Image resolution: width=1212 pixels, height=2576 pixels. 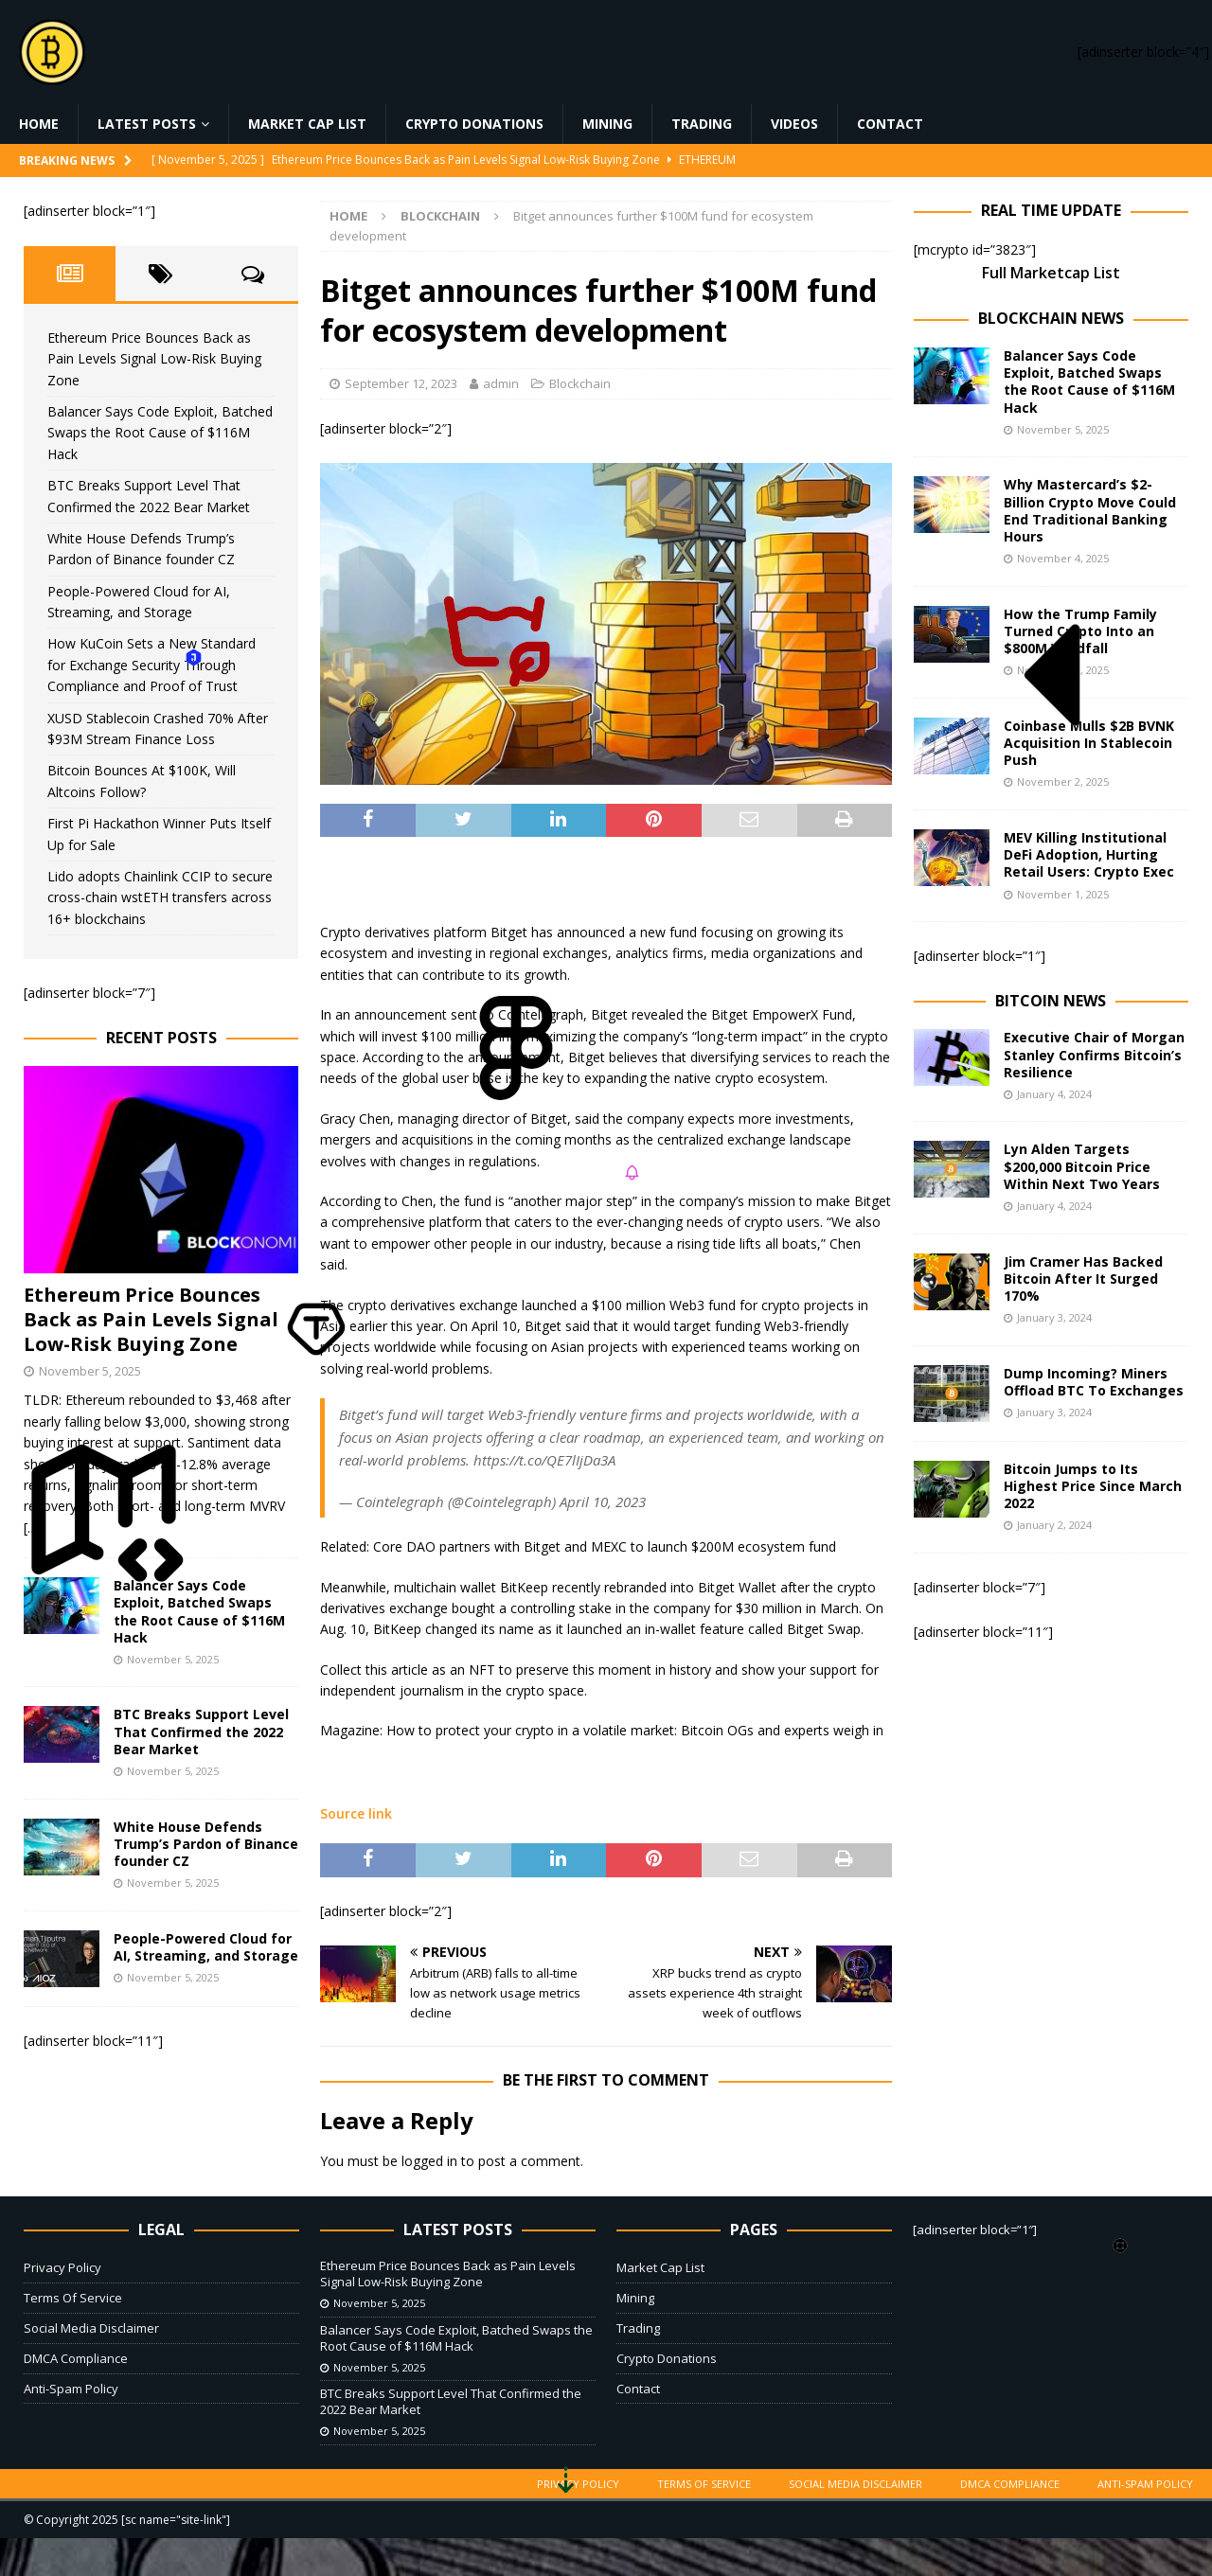 I want to click on select eco-friendly wash cycle, so click(x=494, y=631).